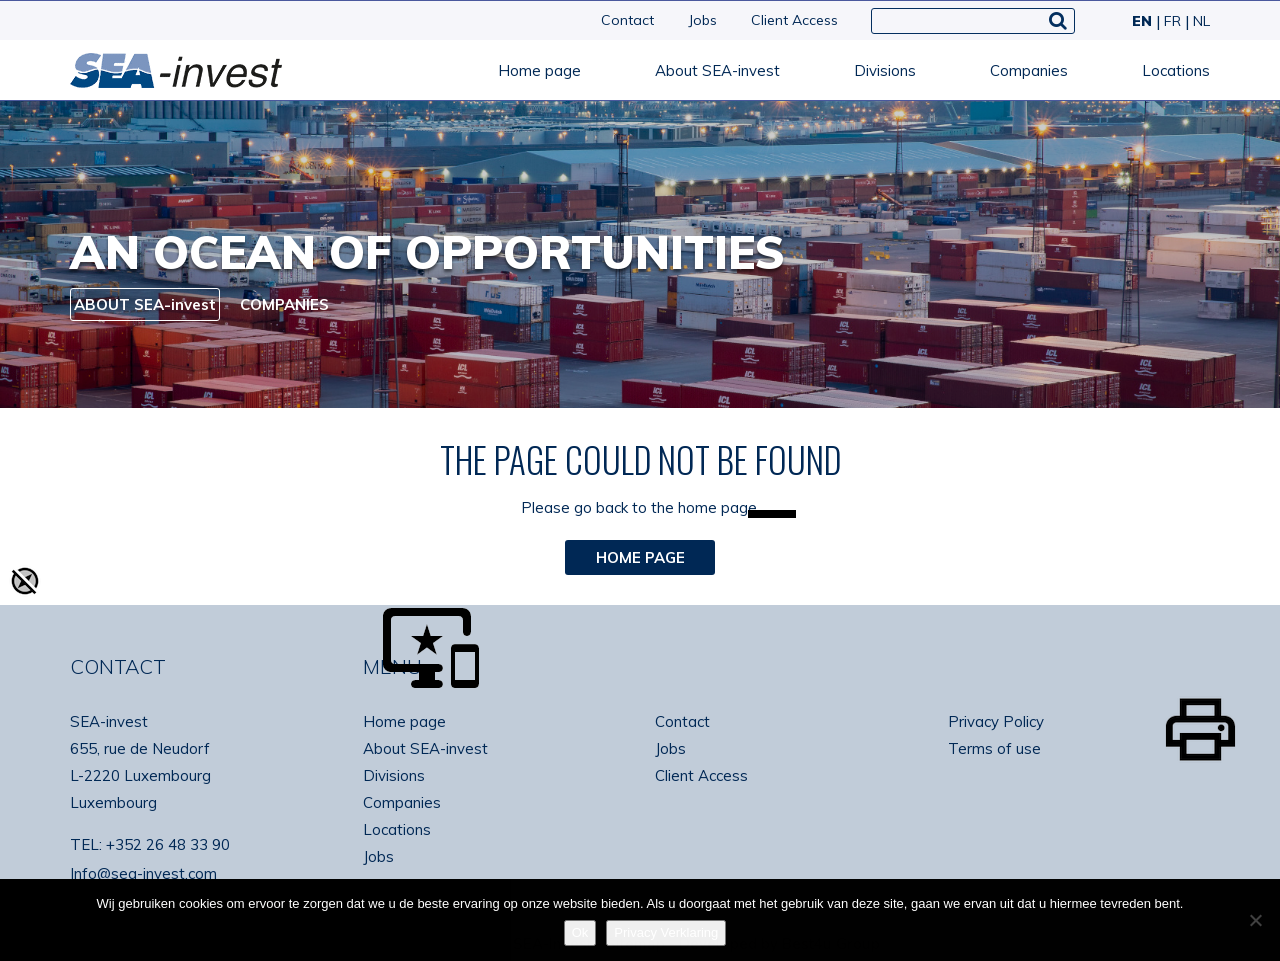 The height and width of the screenshot is (961, 1280). Describe the element at coordinates (772, 482) in the screenshot. I see `minimize window to taskbar` at that location.